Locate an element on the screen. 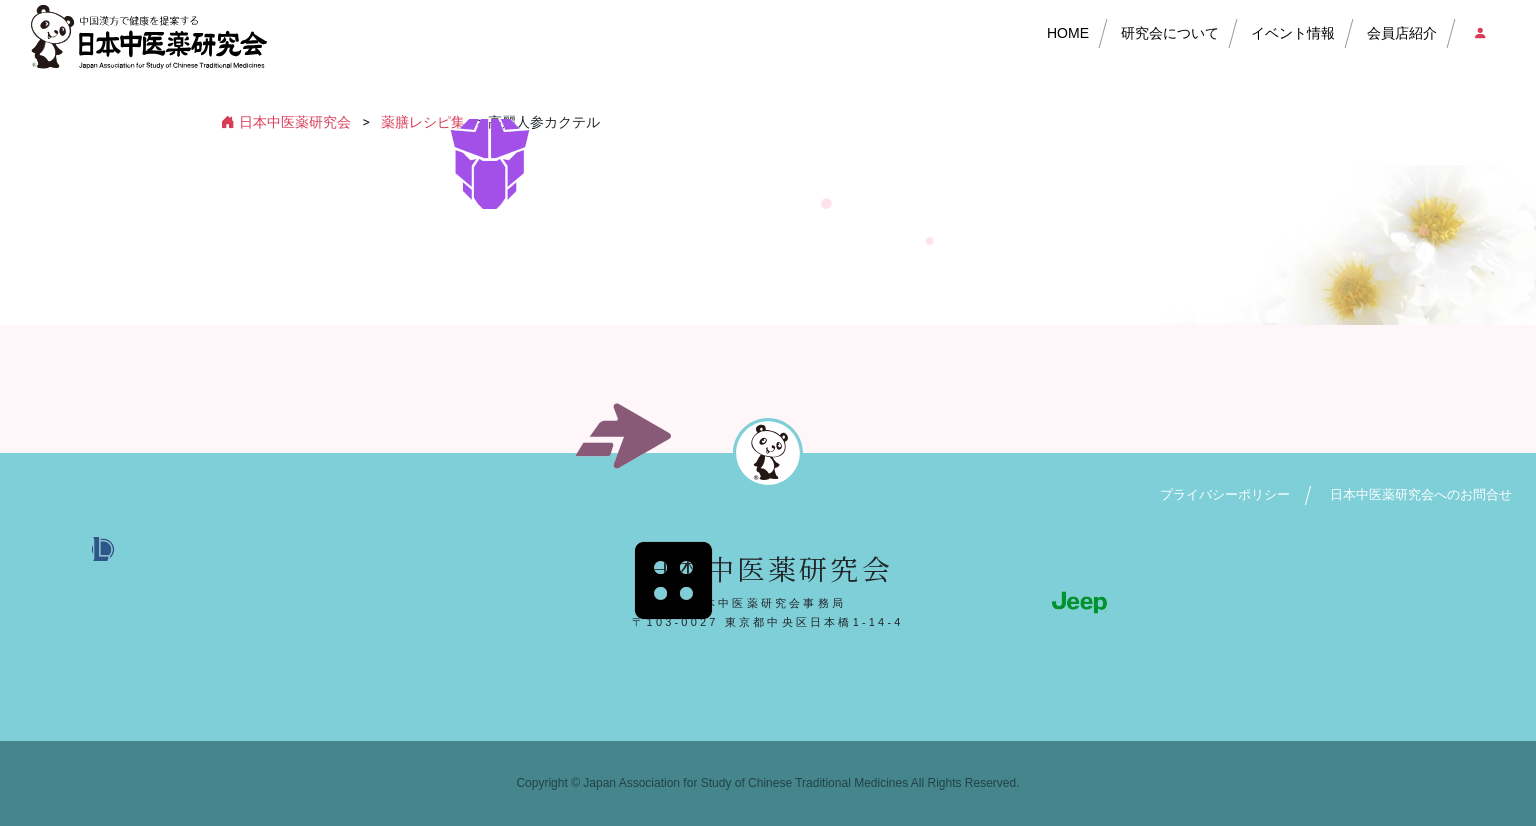  Jeep brand logo is located at coordinates (1079, 602).